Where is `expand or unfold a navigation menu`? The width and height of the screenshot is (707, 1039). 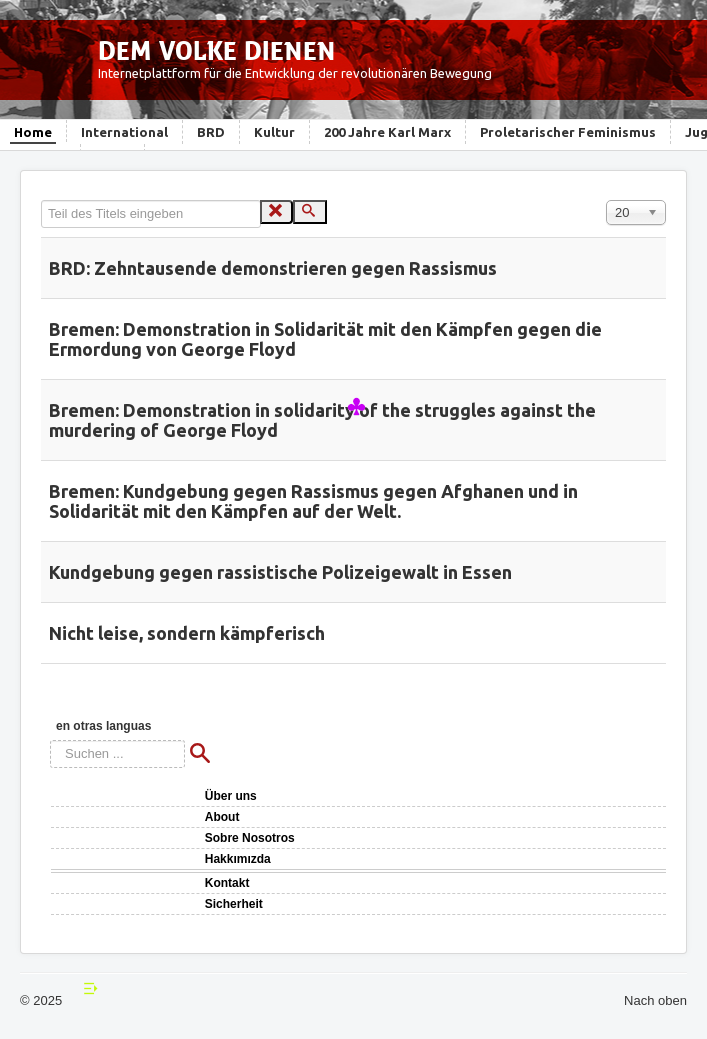 expand or unfold a navigation menu is located at coordinates (90, 988).